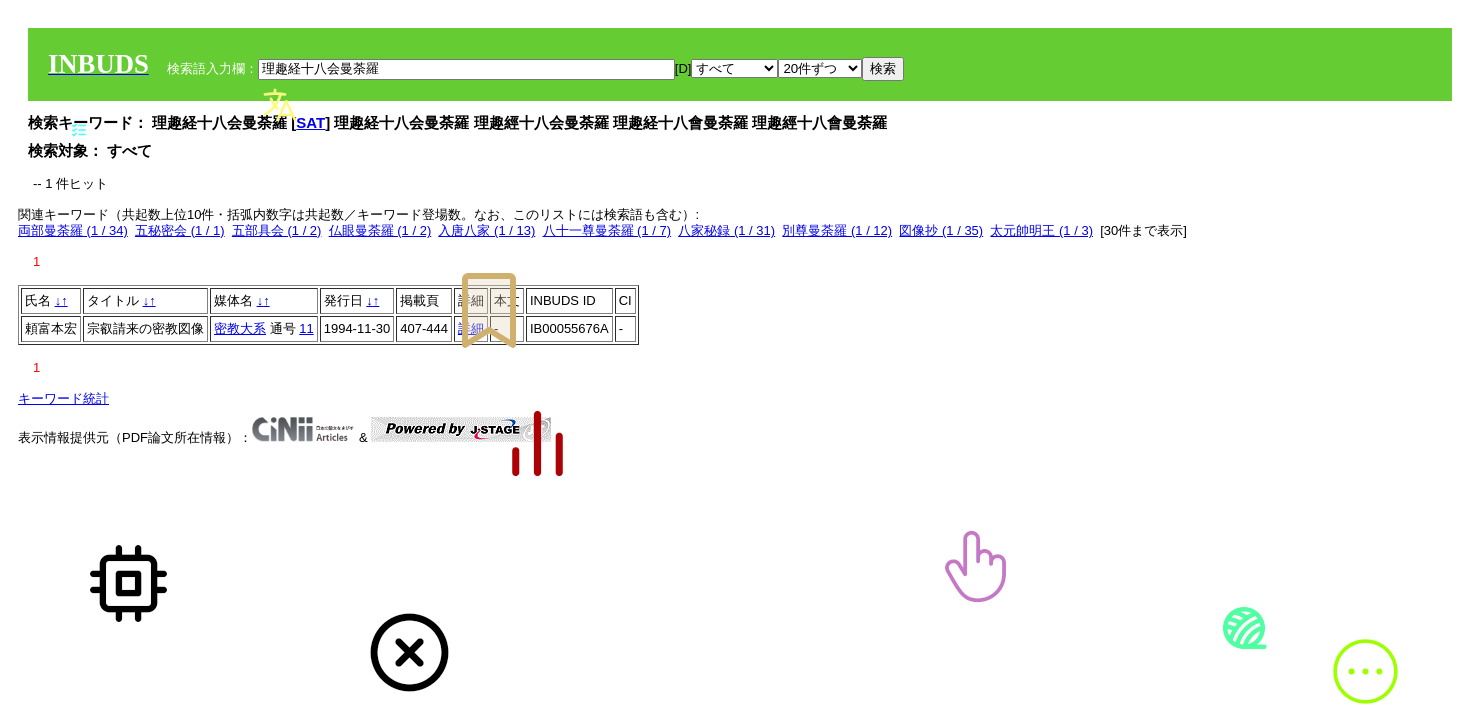 The height and width of the screenshot is (720, 1480). Describe the element at coordinates (409, 652) in the screenshot. I see `close or dismiss a dialog` at that location.